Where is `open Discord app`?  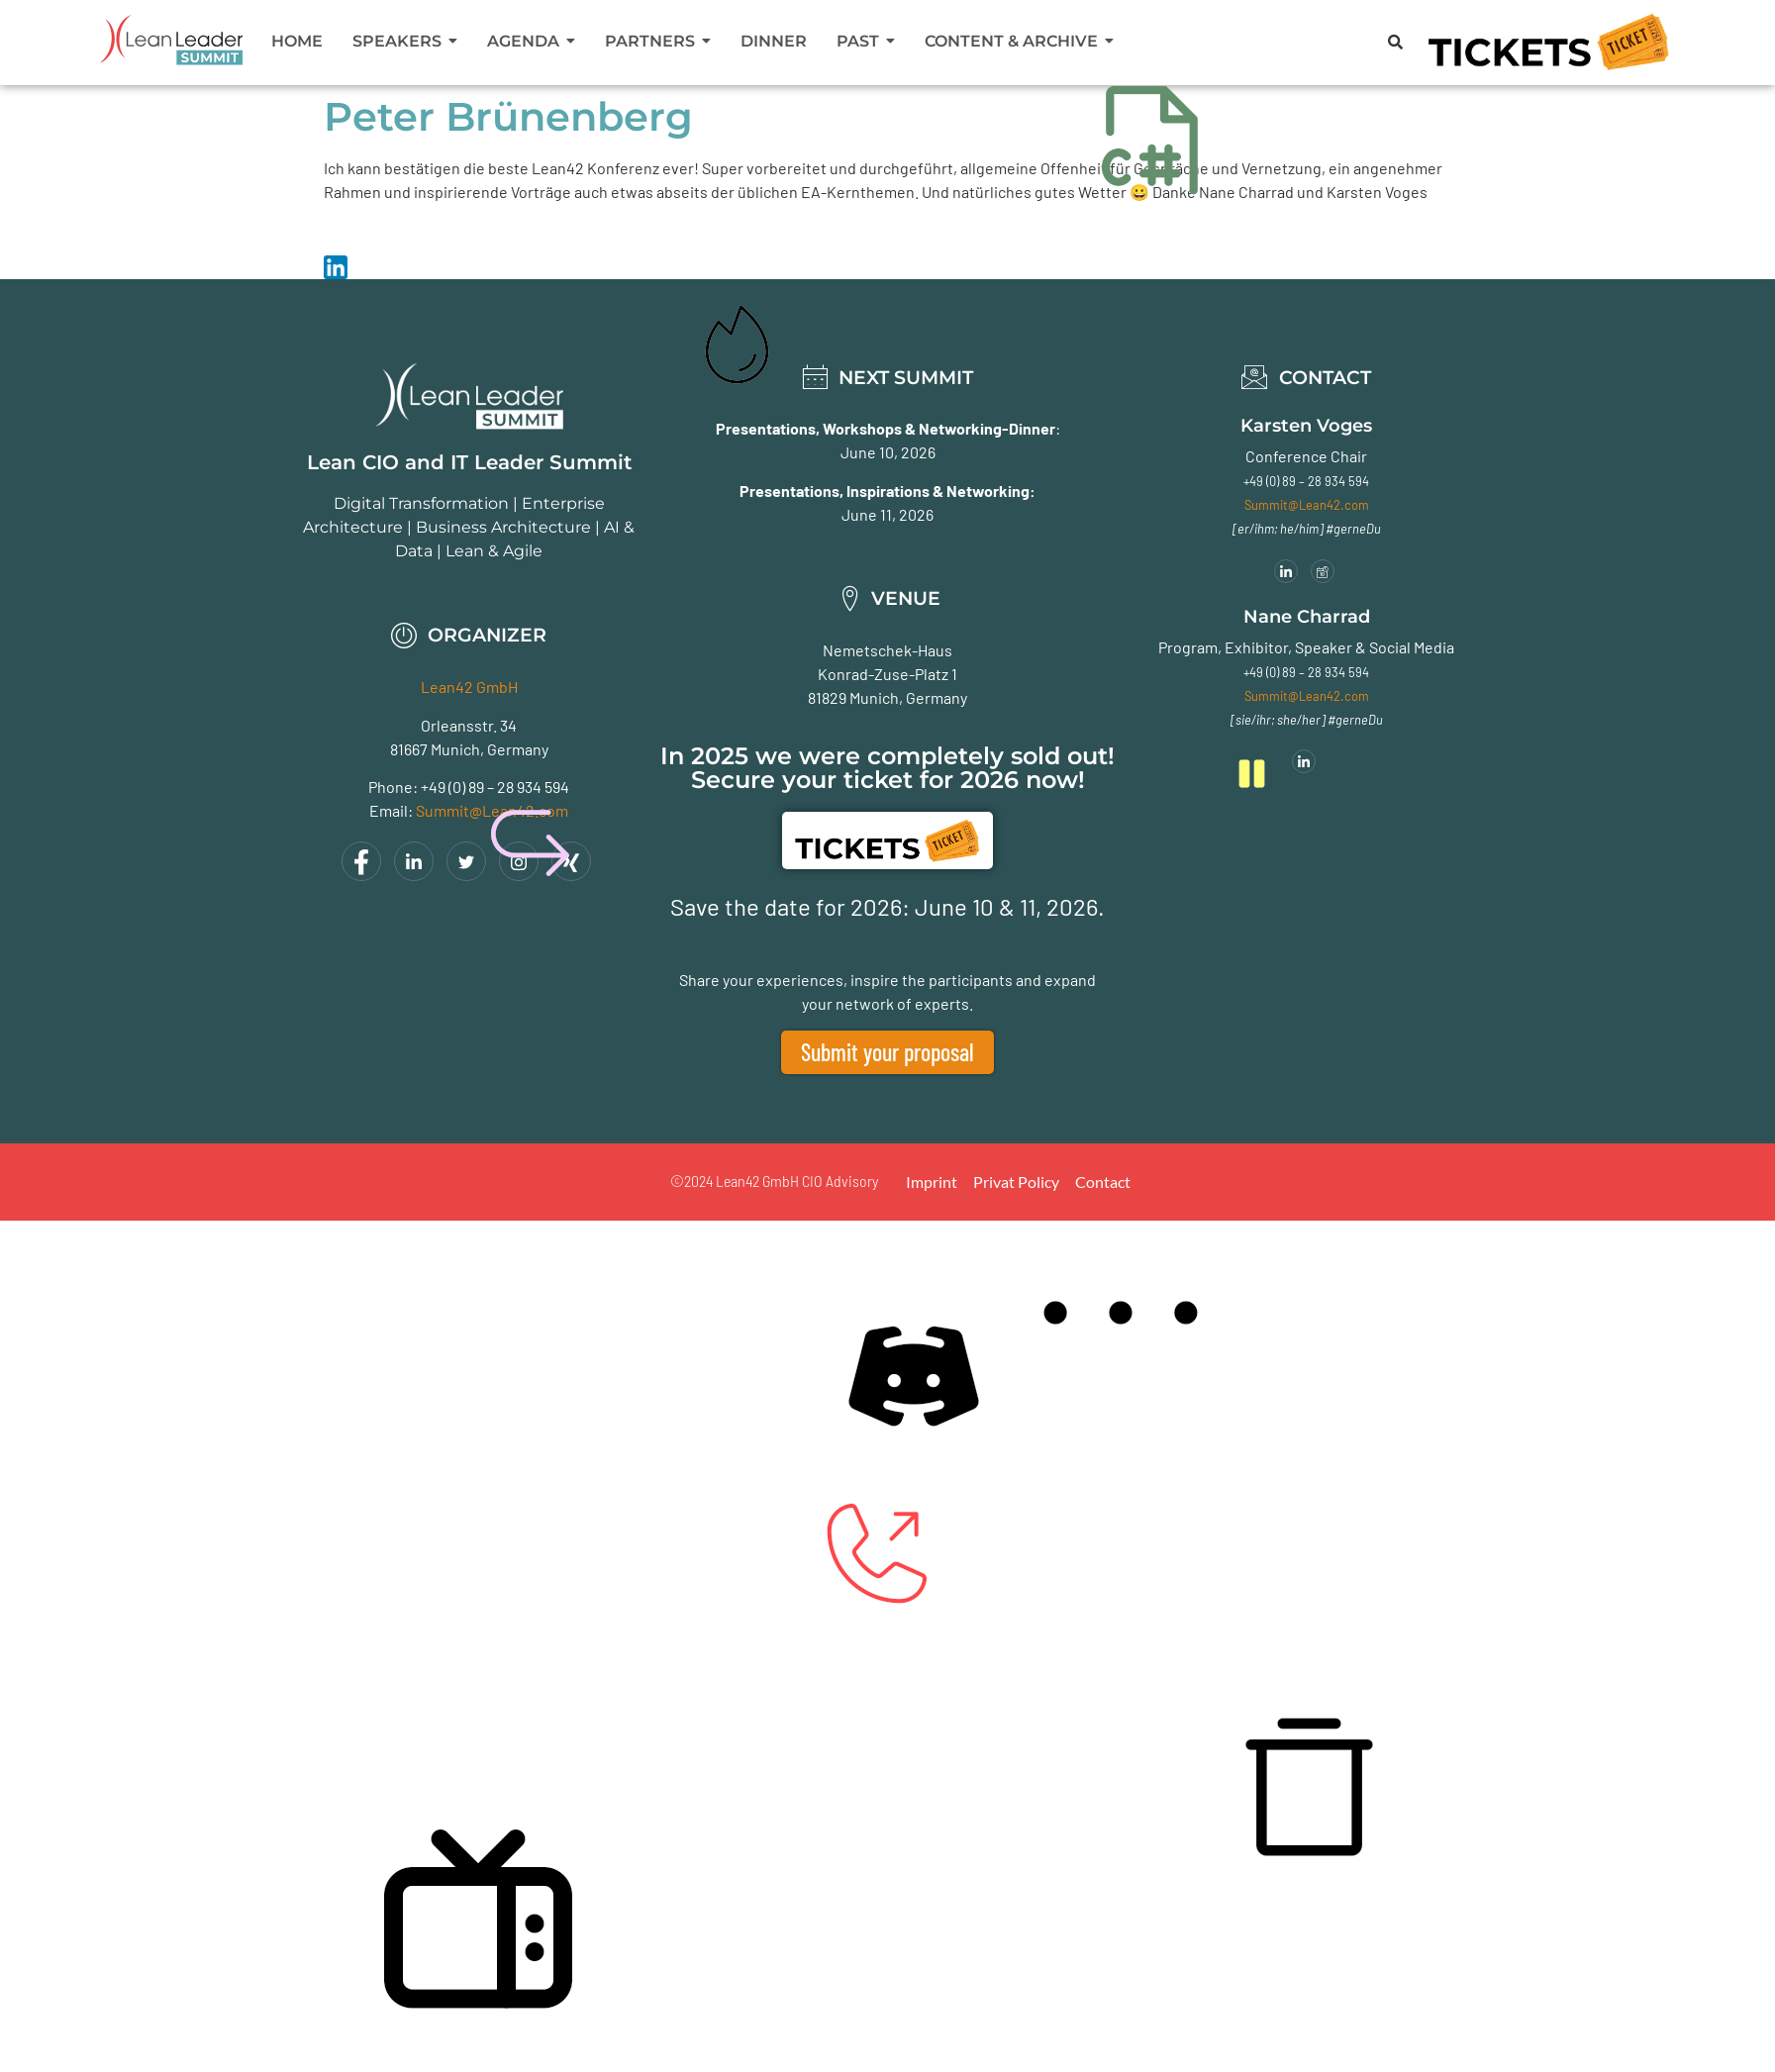 open Discord app is located at coordinates (914, 1374).